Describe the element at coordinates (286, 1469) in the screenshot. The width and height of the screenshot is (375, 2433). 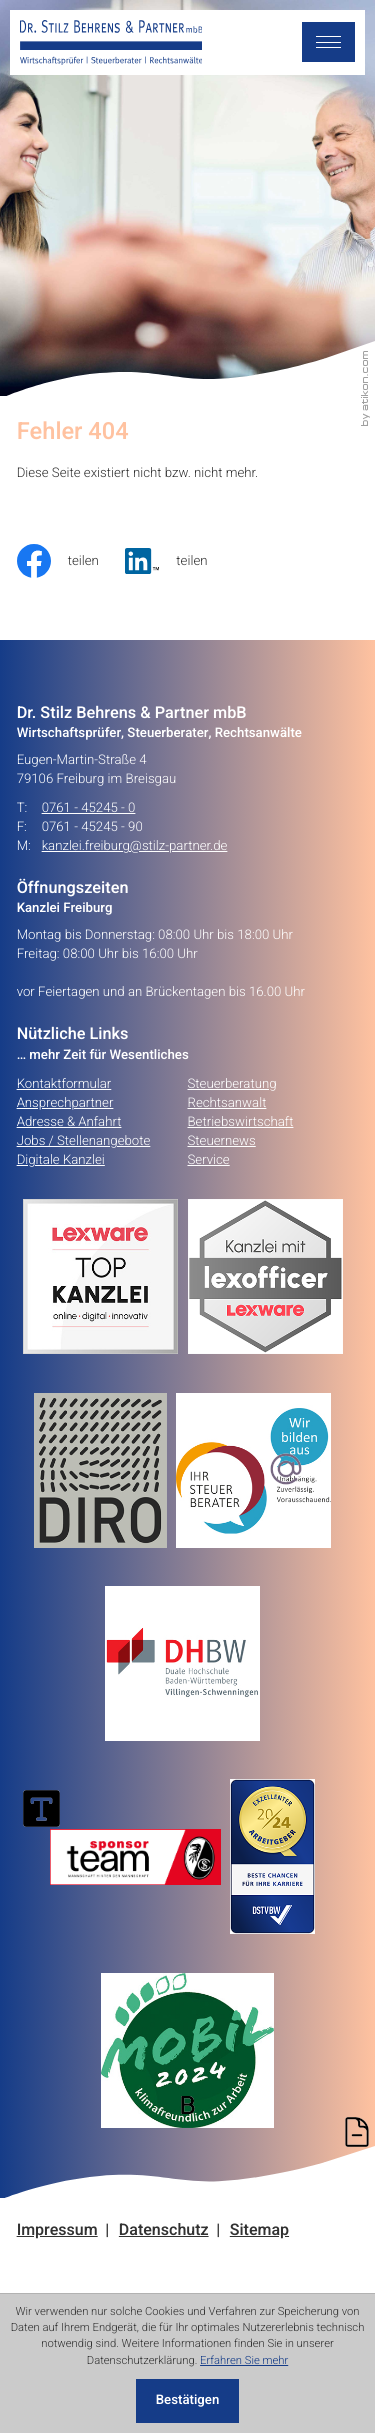
I see `mention a user or tag someone` at that location.